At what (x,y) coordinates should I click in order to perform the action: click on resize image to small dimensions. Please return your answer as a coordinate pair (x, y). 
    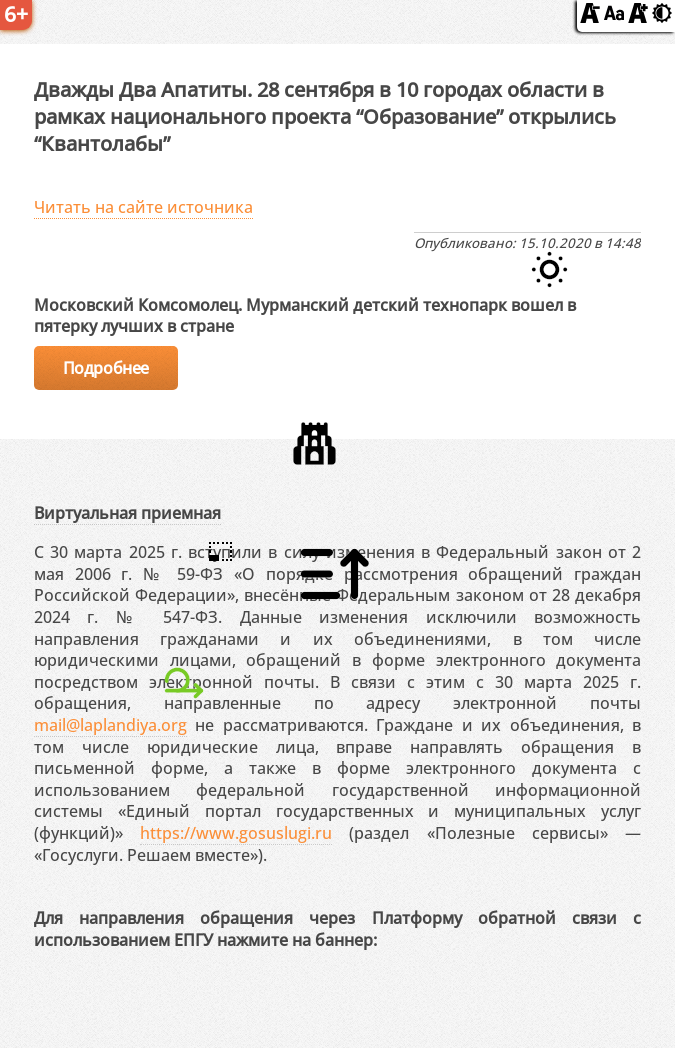
    Looking at the image, I should click on (220, 551).